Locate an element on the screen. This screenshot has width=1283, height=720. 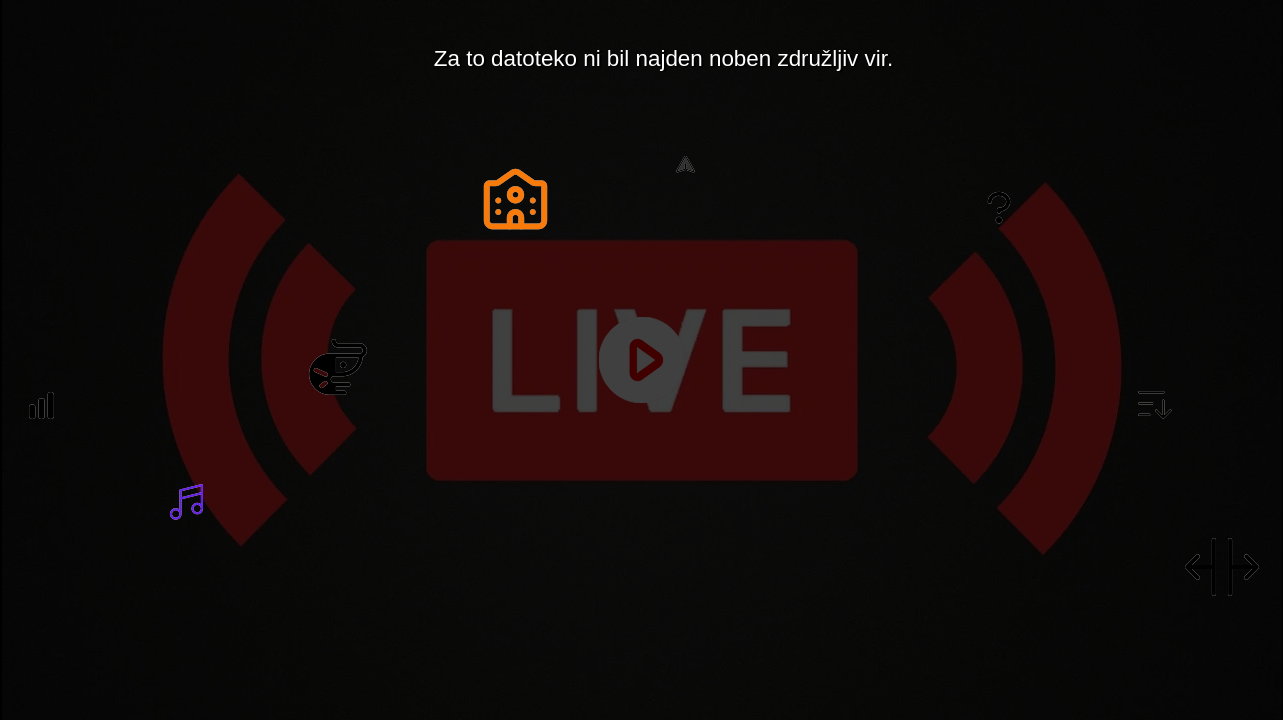
access help or support is located at coordinates (999, 207).